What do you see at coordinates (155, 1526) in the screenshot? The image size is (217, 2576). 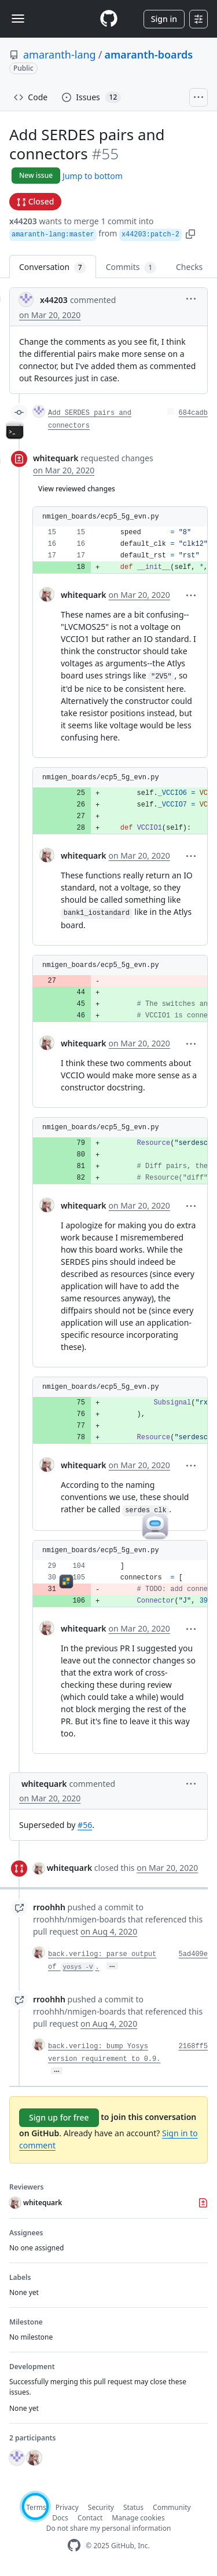 I see `open Automator app for macOS` at bounding box center [155, 1526].